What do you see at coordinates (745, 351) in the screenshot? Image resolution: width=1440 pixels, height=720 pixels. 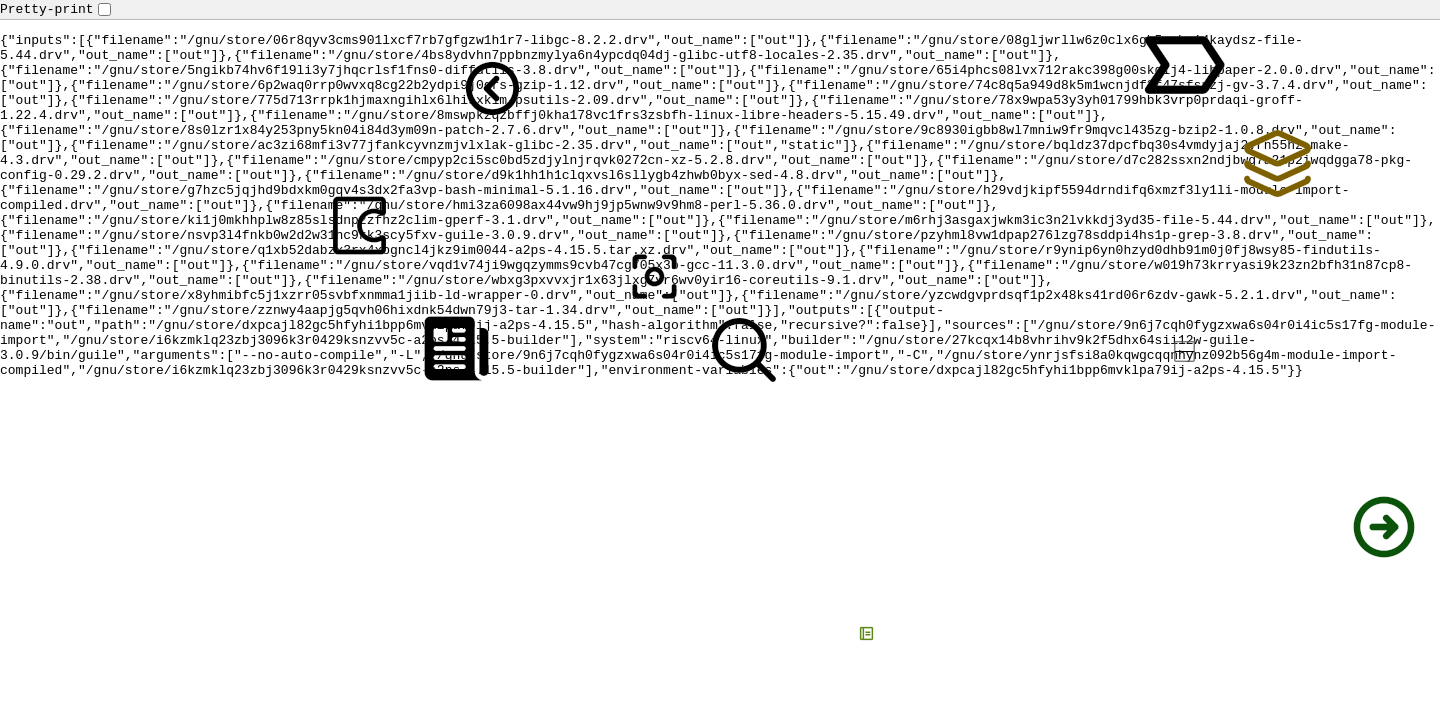 I see `search for messages, users, or content` at bounding box center [745, 351].